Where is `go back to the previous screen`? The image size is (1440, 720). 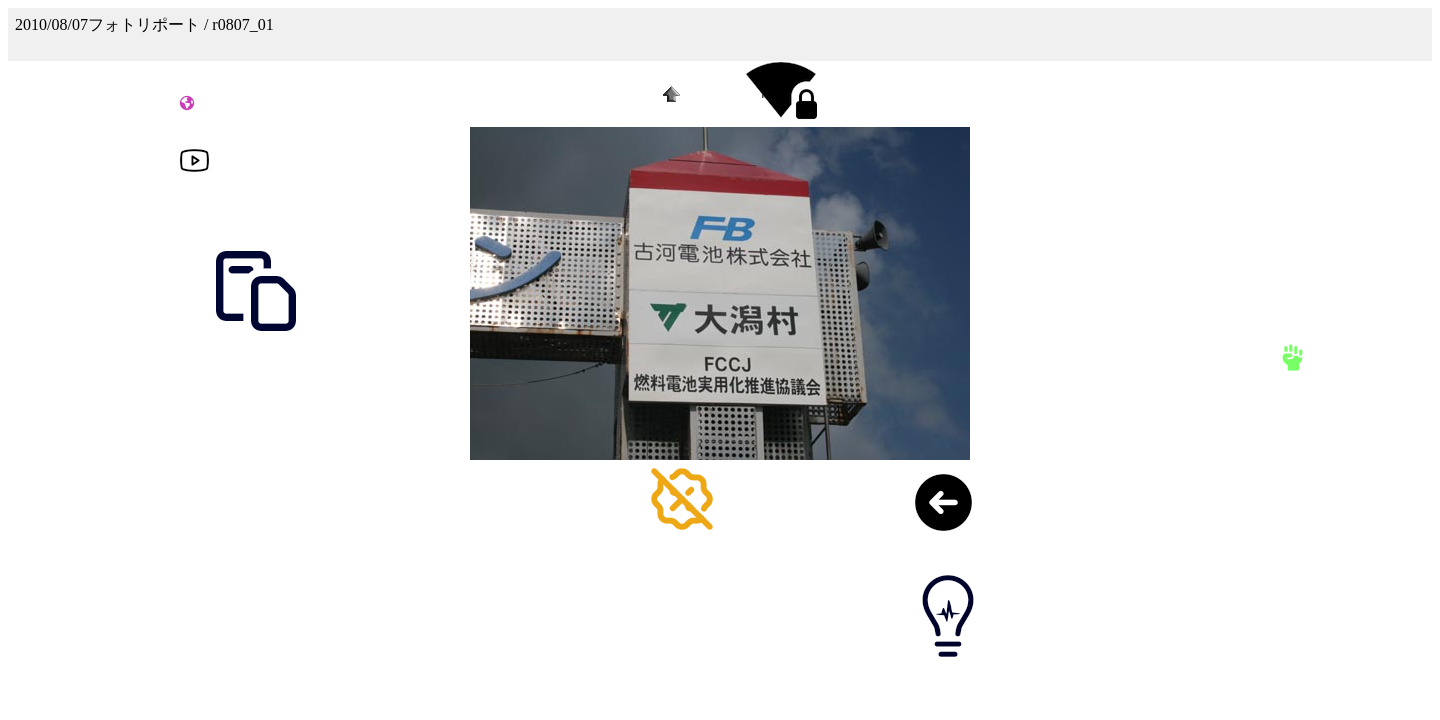 go back to the previous screen is located at coordinates (943, 502).